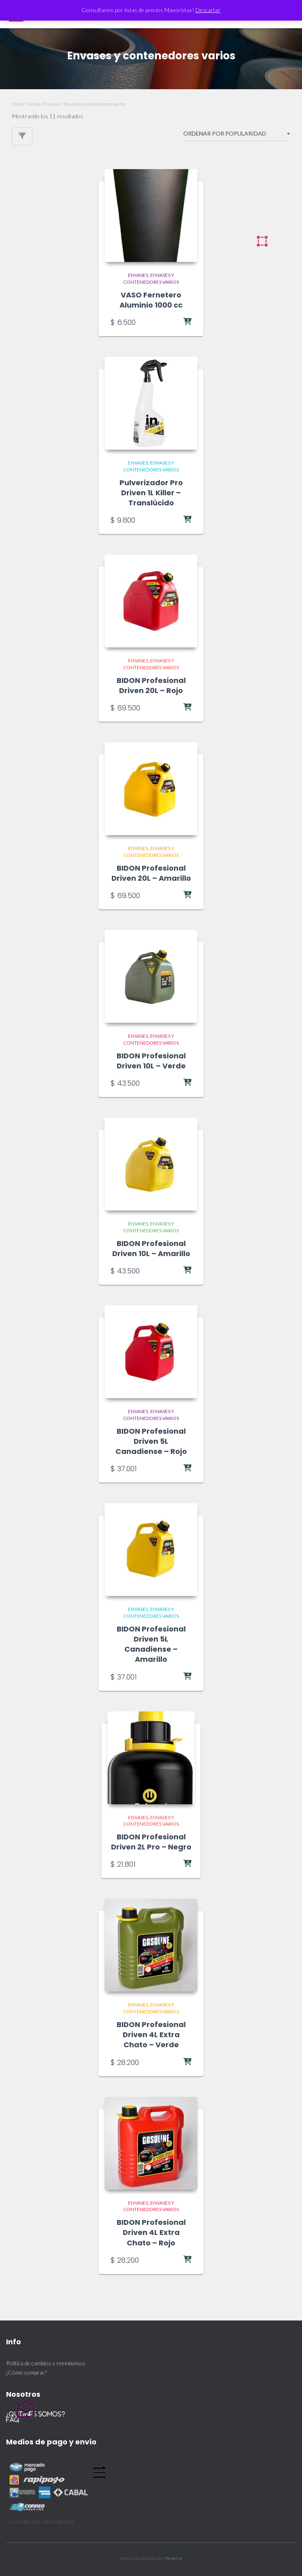 The image size is (302, 2576). I want to click on play items in sequential order, so click(99, 2473).